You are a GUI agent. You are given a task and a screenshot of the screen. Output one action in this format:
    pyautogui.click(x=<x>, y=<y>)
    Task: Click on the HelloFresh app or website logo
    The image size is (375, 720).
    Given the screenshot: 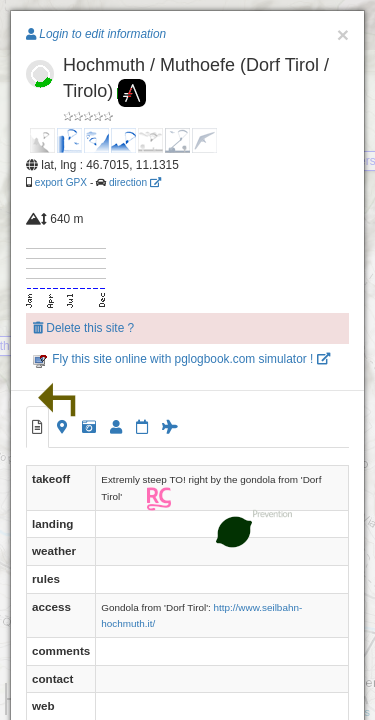 What is the action you would take?
    pyautogui.click(x=234, y=532)
    